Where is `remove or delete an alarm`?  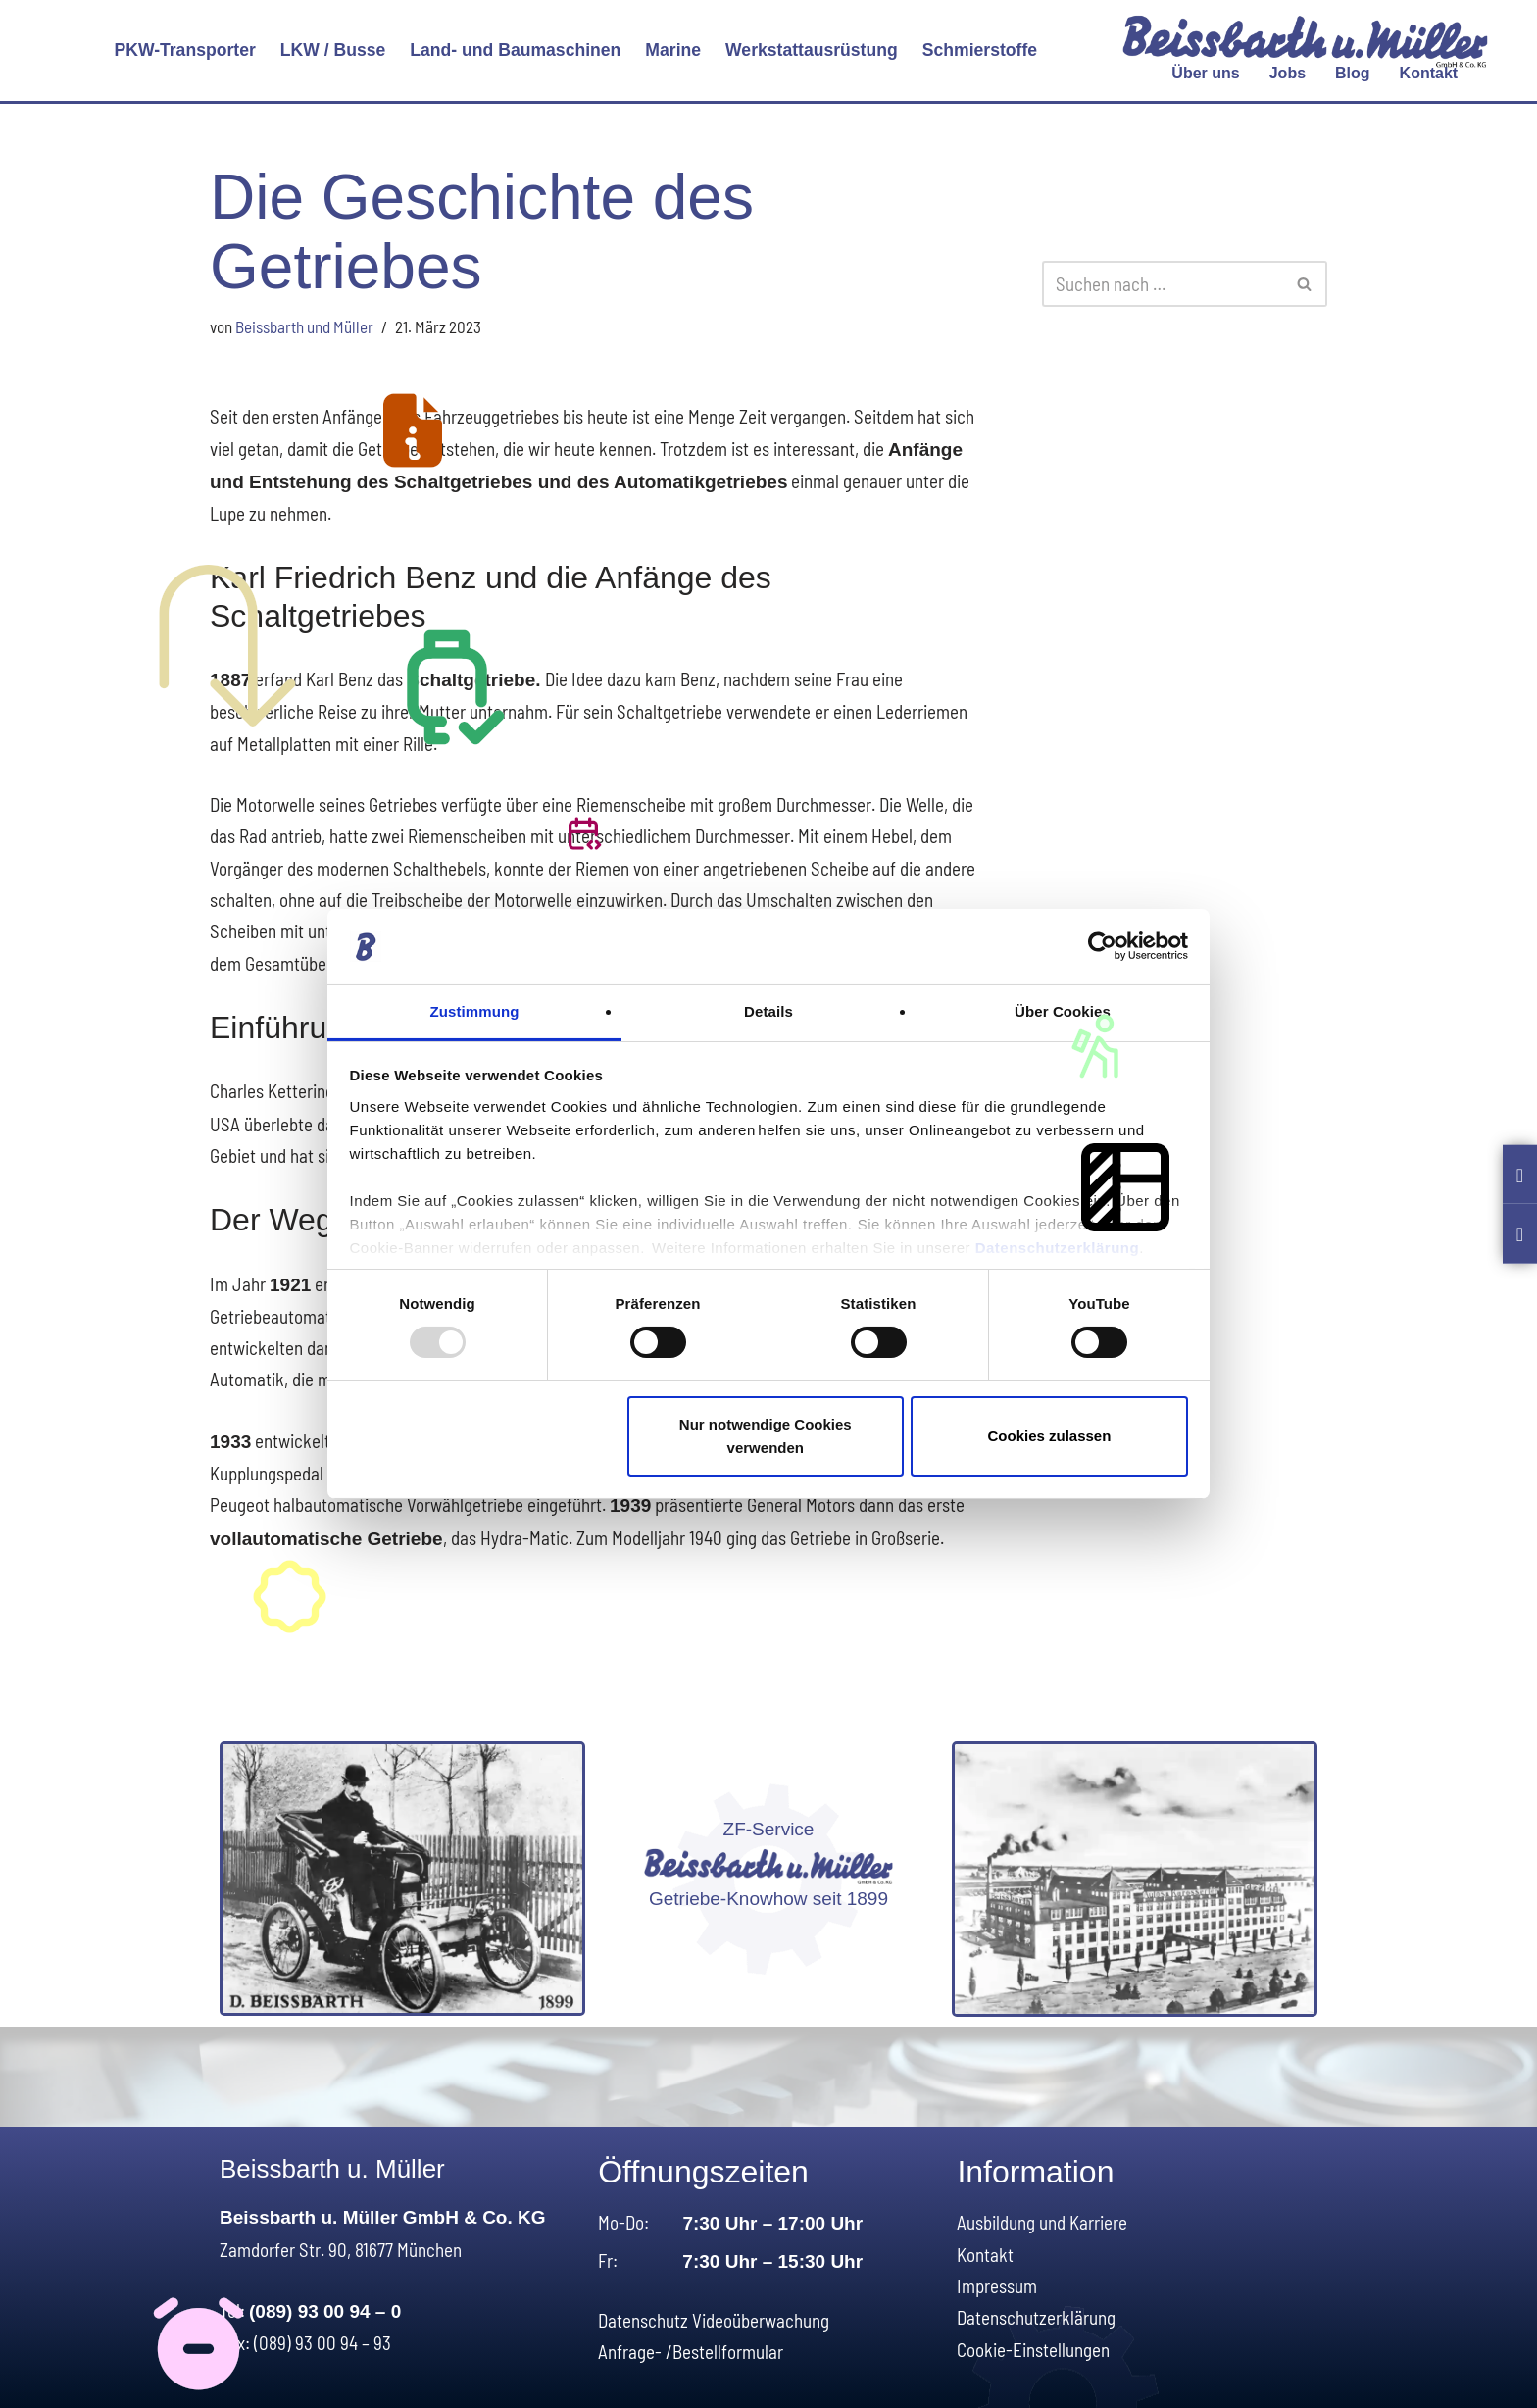
remove or delete an alarm is located at coordinates (198, 2343).